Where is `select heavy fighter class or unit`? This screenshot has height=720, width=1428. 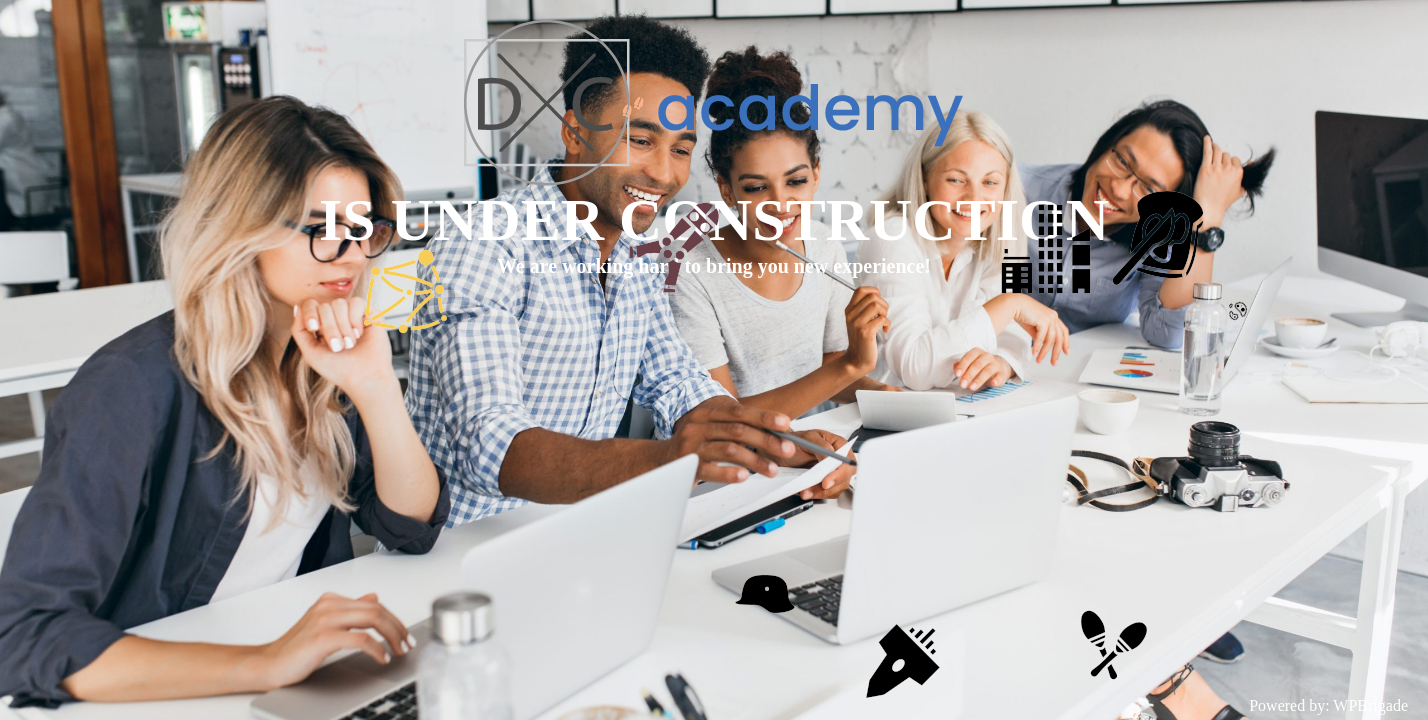
select heavy fighter class or unit is located at coordinates (903, 661).